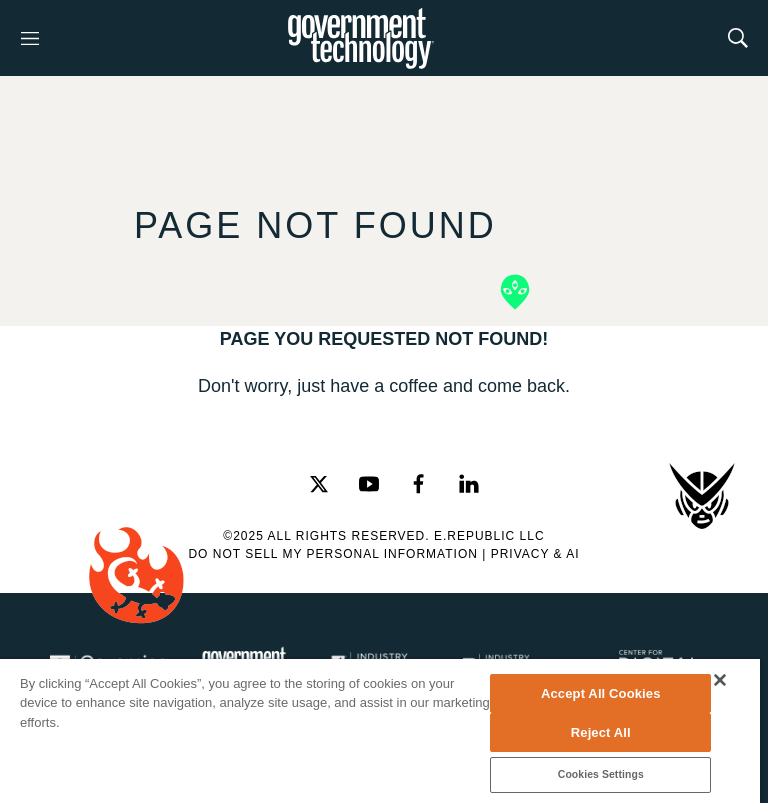  Describe the element at coordinates (702, 496) in the screenshot. I see `select quick or agile character class` at that location.